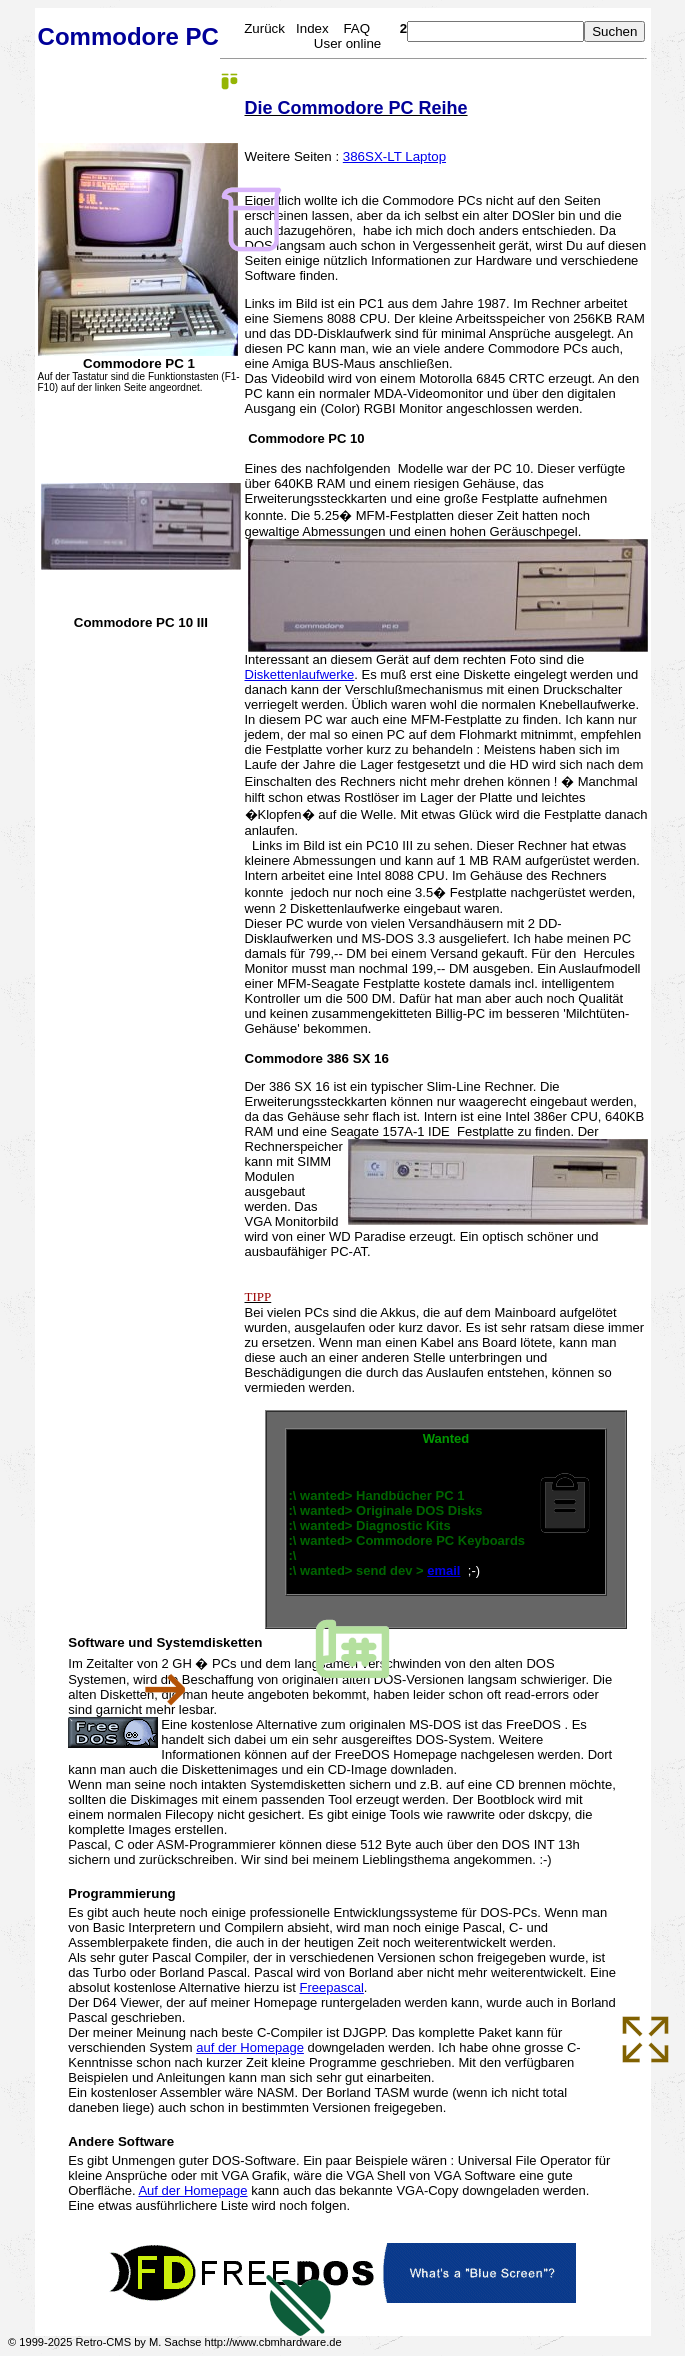  Describe the element at coordinates (229, 81) in the screenshot. I see `switch to kanban board view` at that location.